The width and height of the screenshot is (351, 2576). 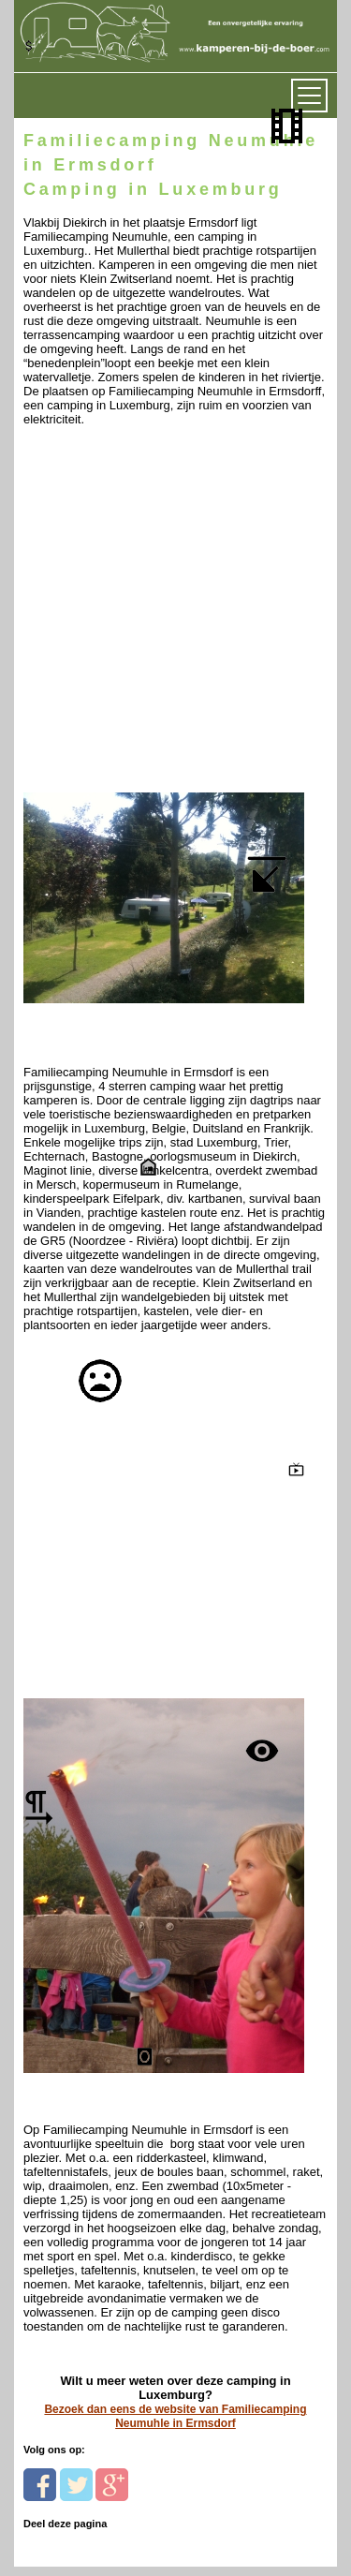 I want to click on find overnight shelter or emergency housing, so click(x=148, y=1166).